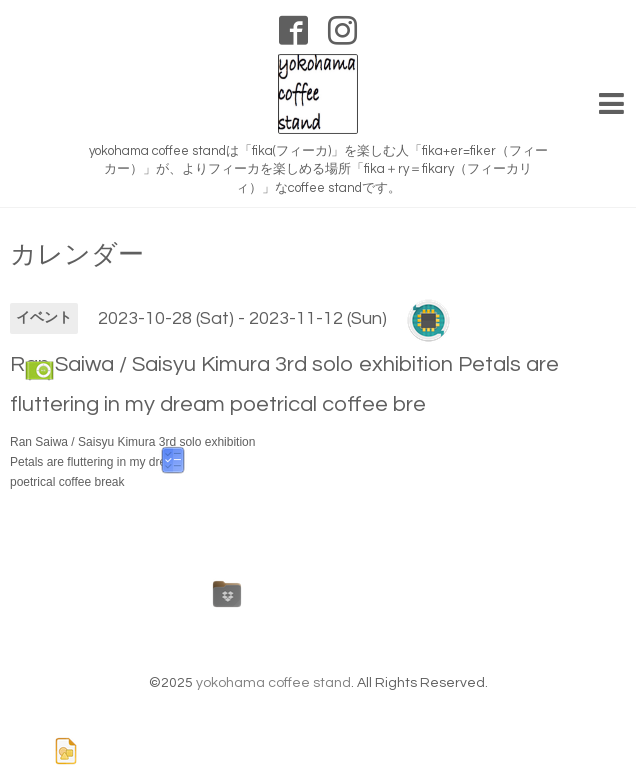 The width and height of the screenshot is (636, 766). What do you see at coordinates (227, 594) in the screenshot?
I see `open your dropbox synced folder` at bounding box center [227, 594].